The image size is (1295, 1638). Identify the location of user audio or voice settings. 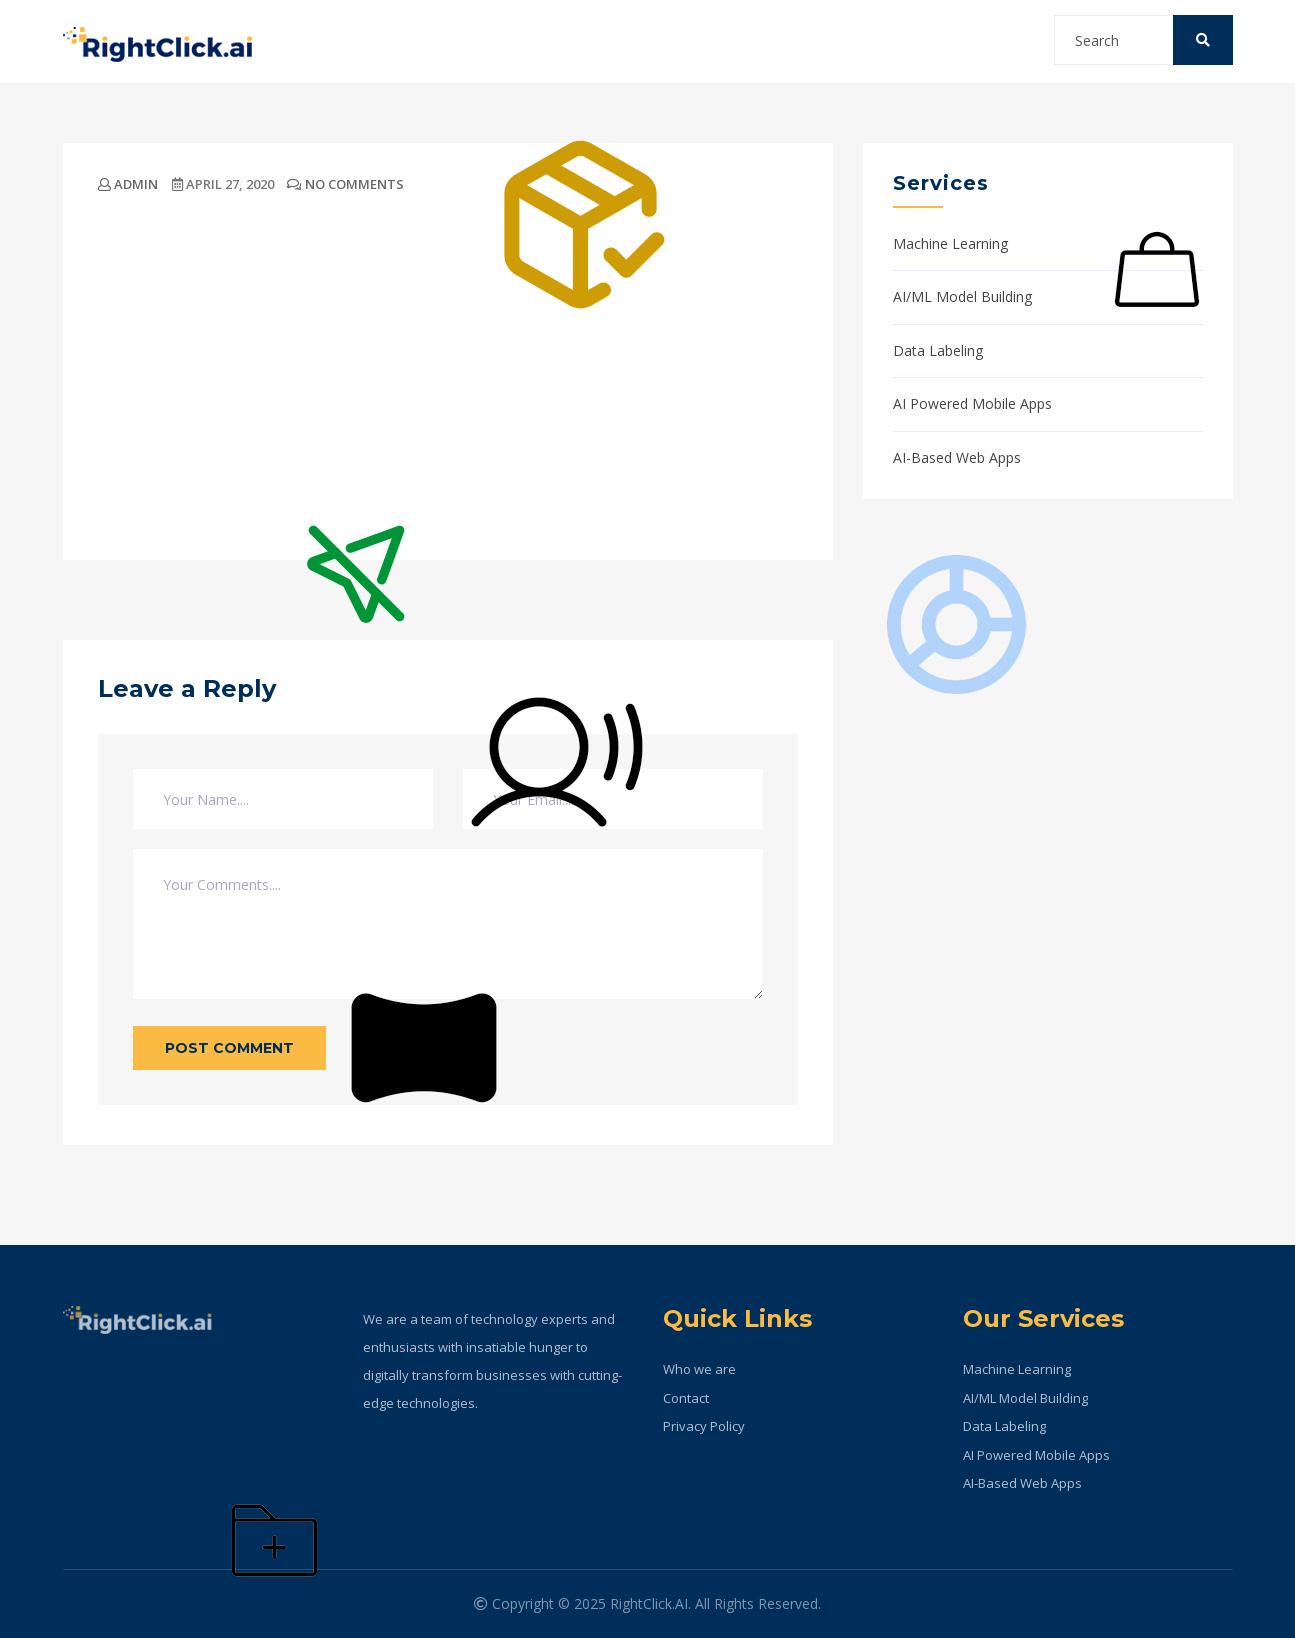
(554, 762).